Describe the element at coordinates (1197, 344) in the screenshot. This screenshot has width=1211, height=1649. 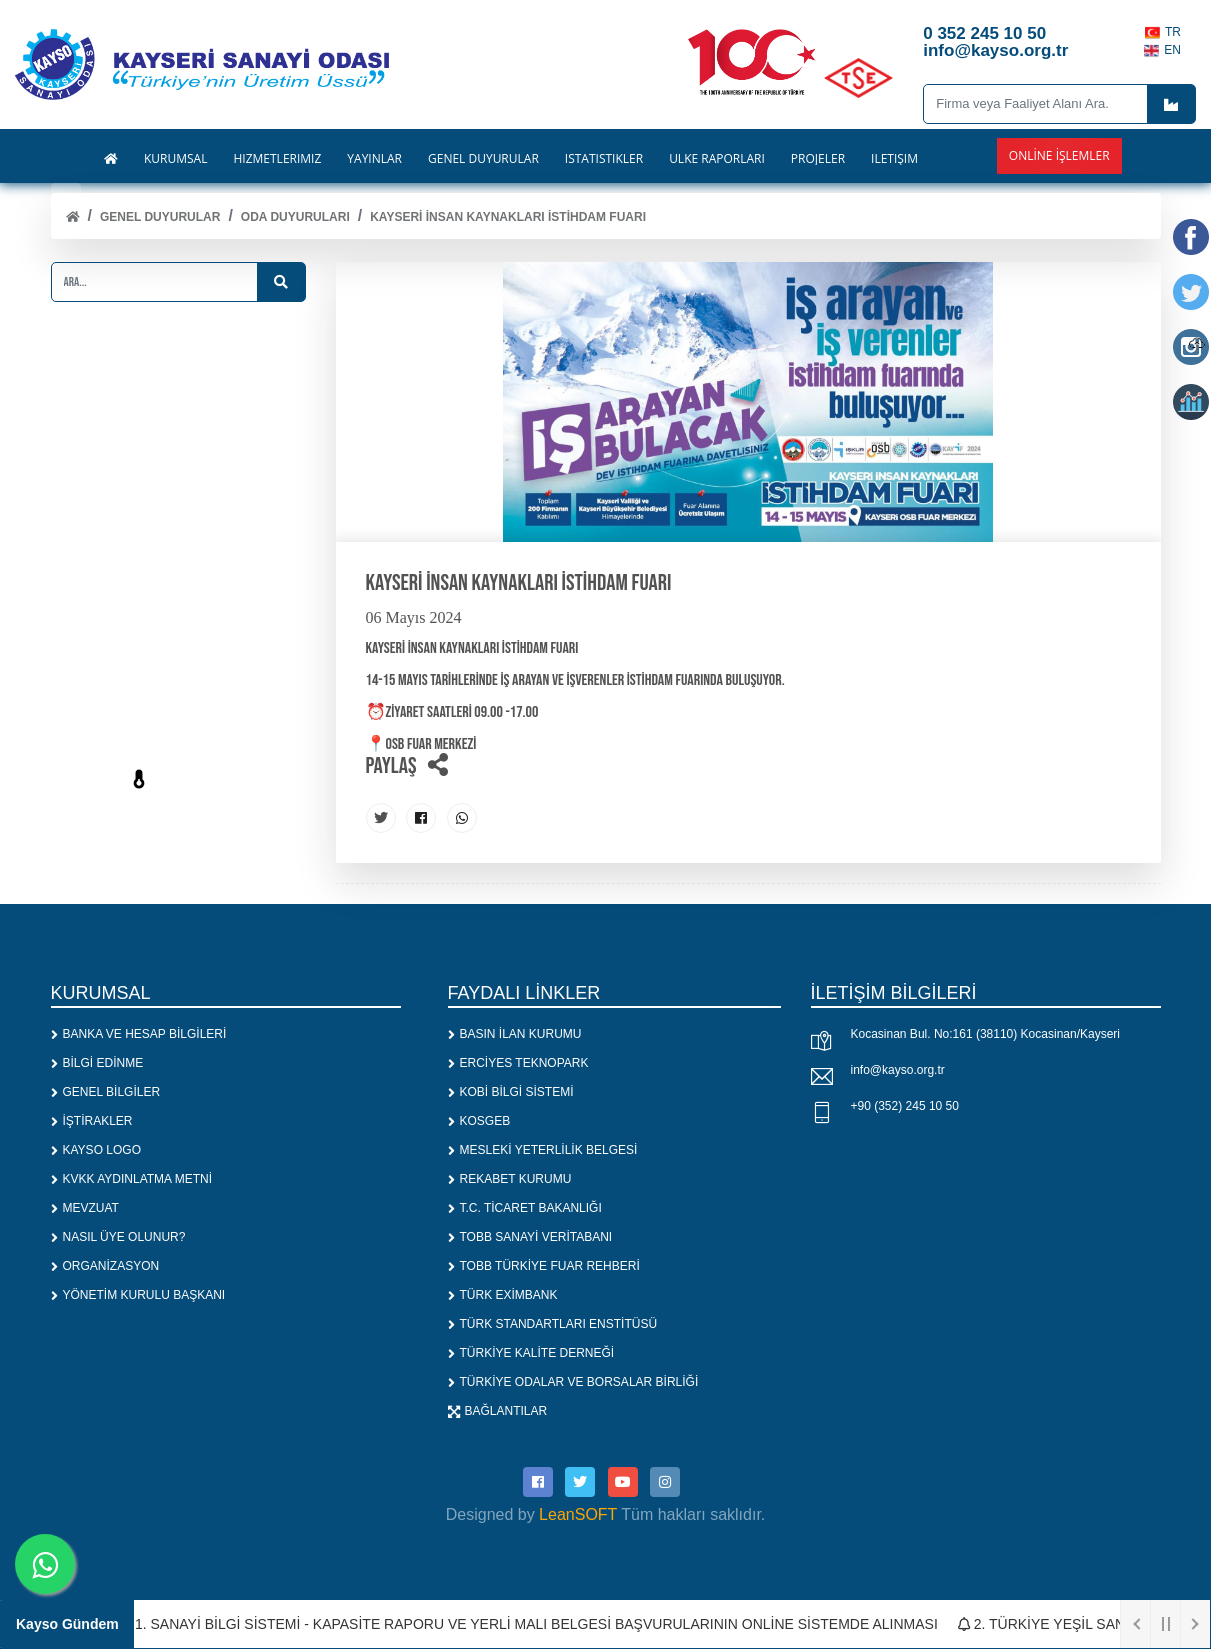
I see `upload a file to cloud storage` at that location.